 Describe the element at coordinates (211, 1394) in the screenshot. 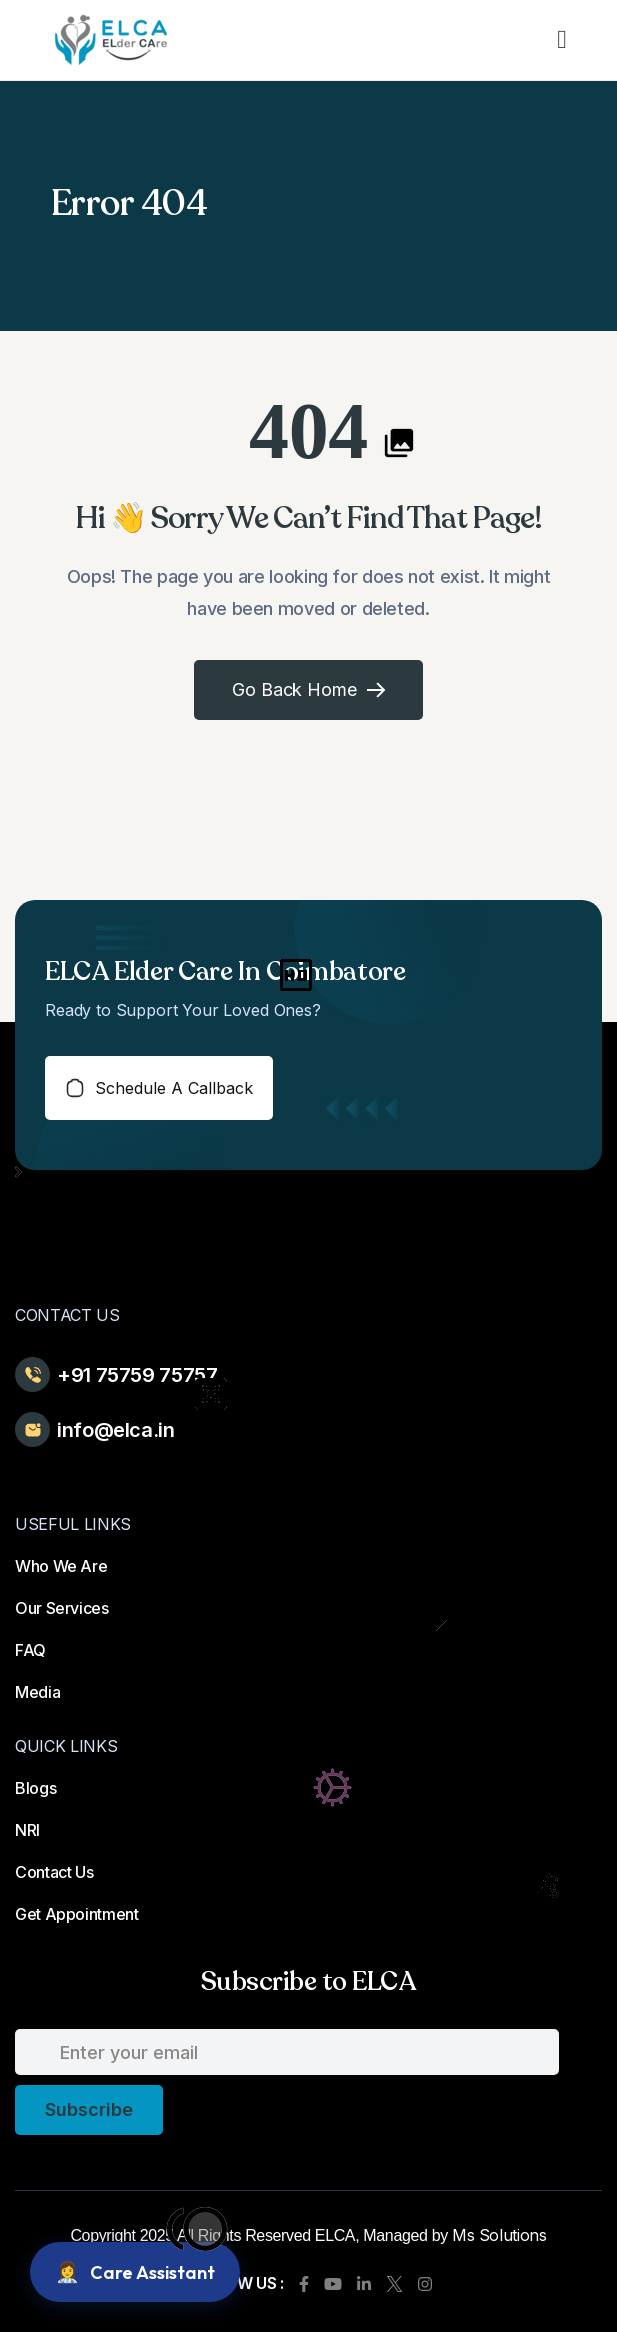

I see `view pages or documents` at that location.